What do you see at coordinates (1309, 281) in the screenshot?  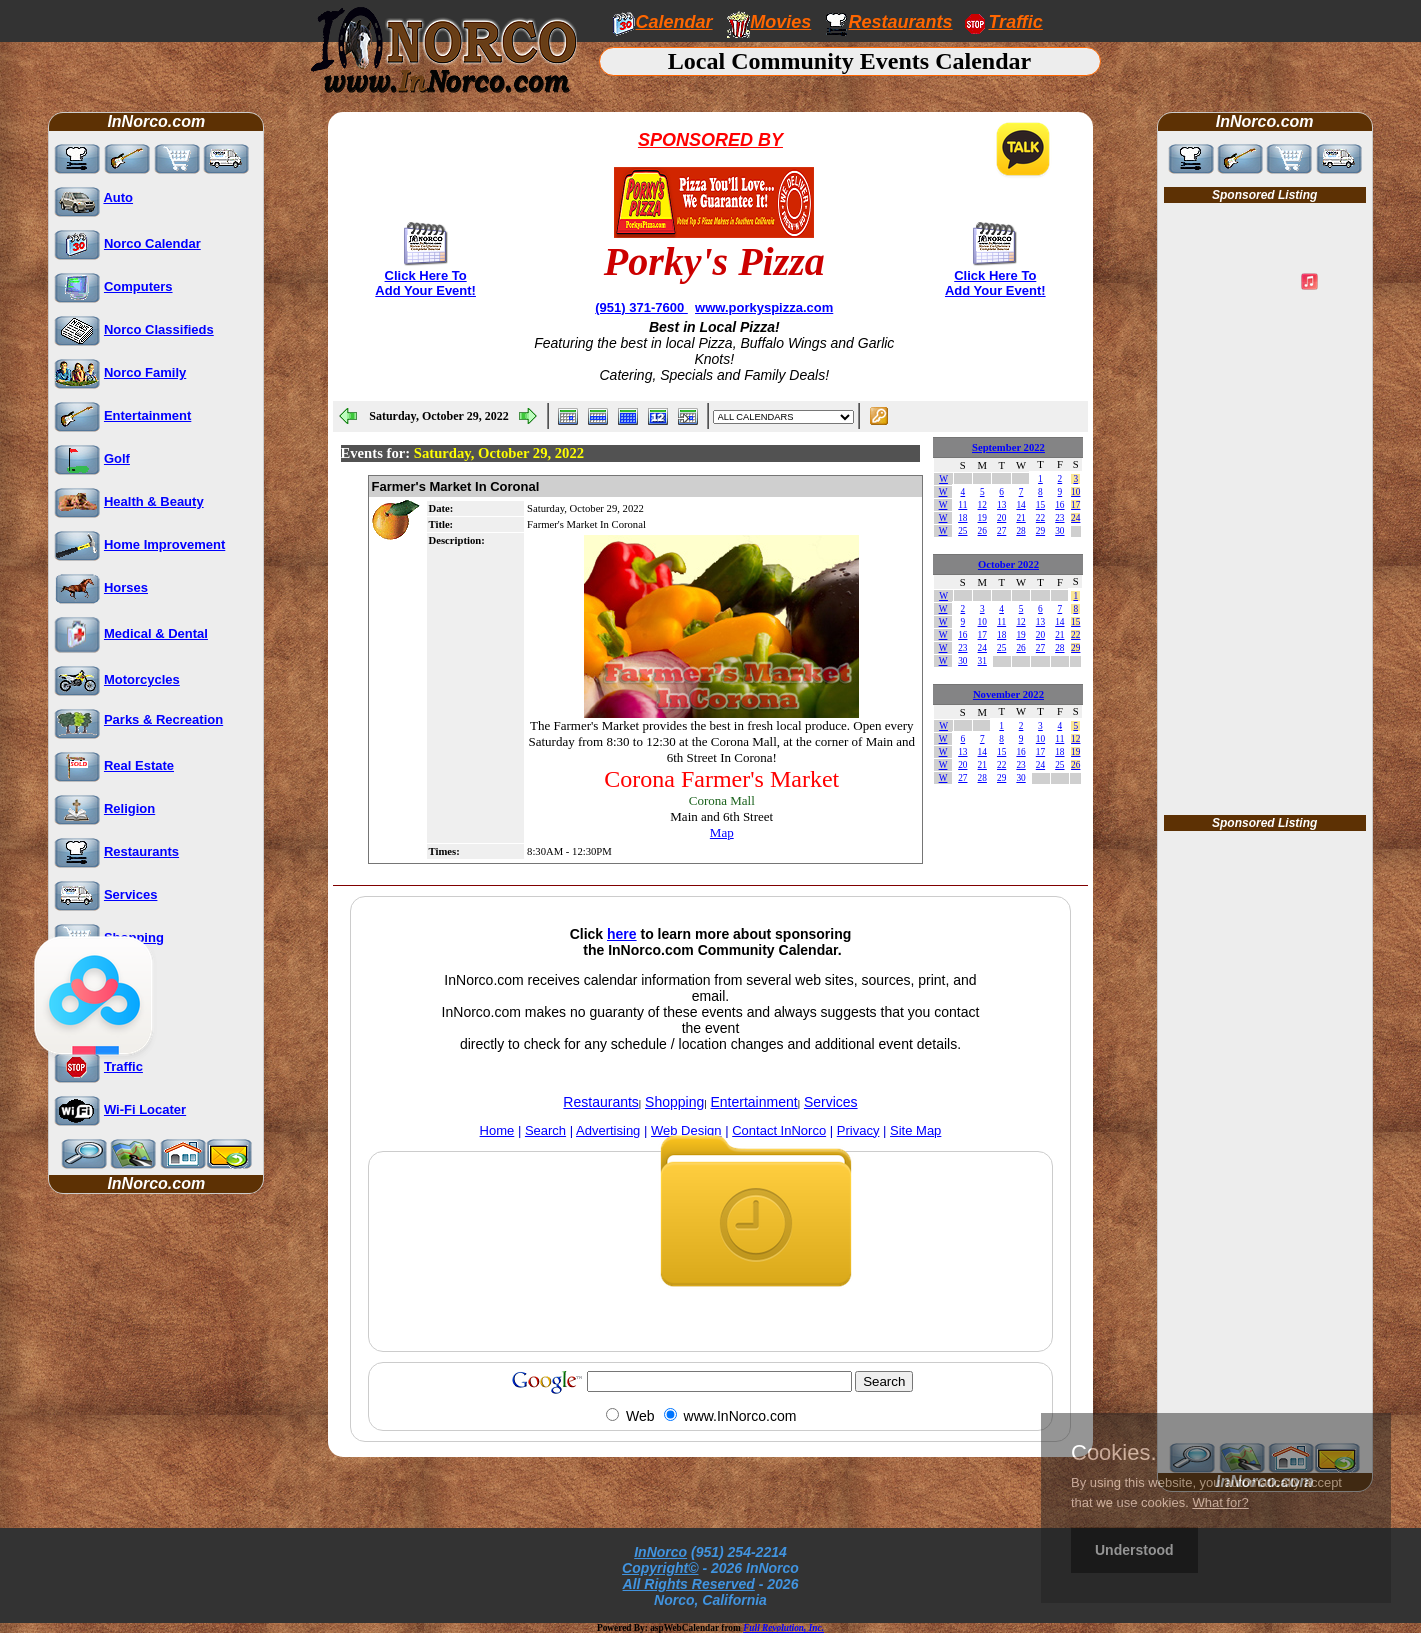 I see `open the music player app` at bounding box center [1309, 281].